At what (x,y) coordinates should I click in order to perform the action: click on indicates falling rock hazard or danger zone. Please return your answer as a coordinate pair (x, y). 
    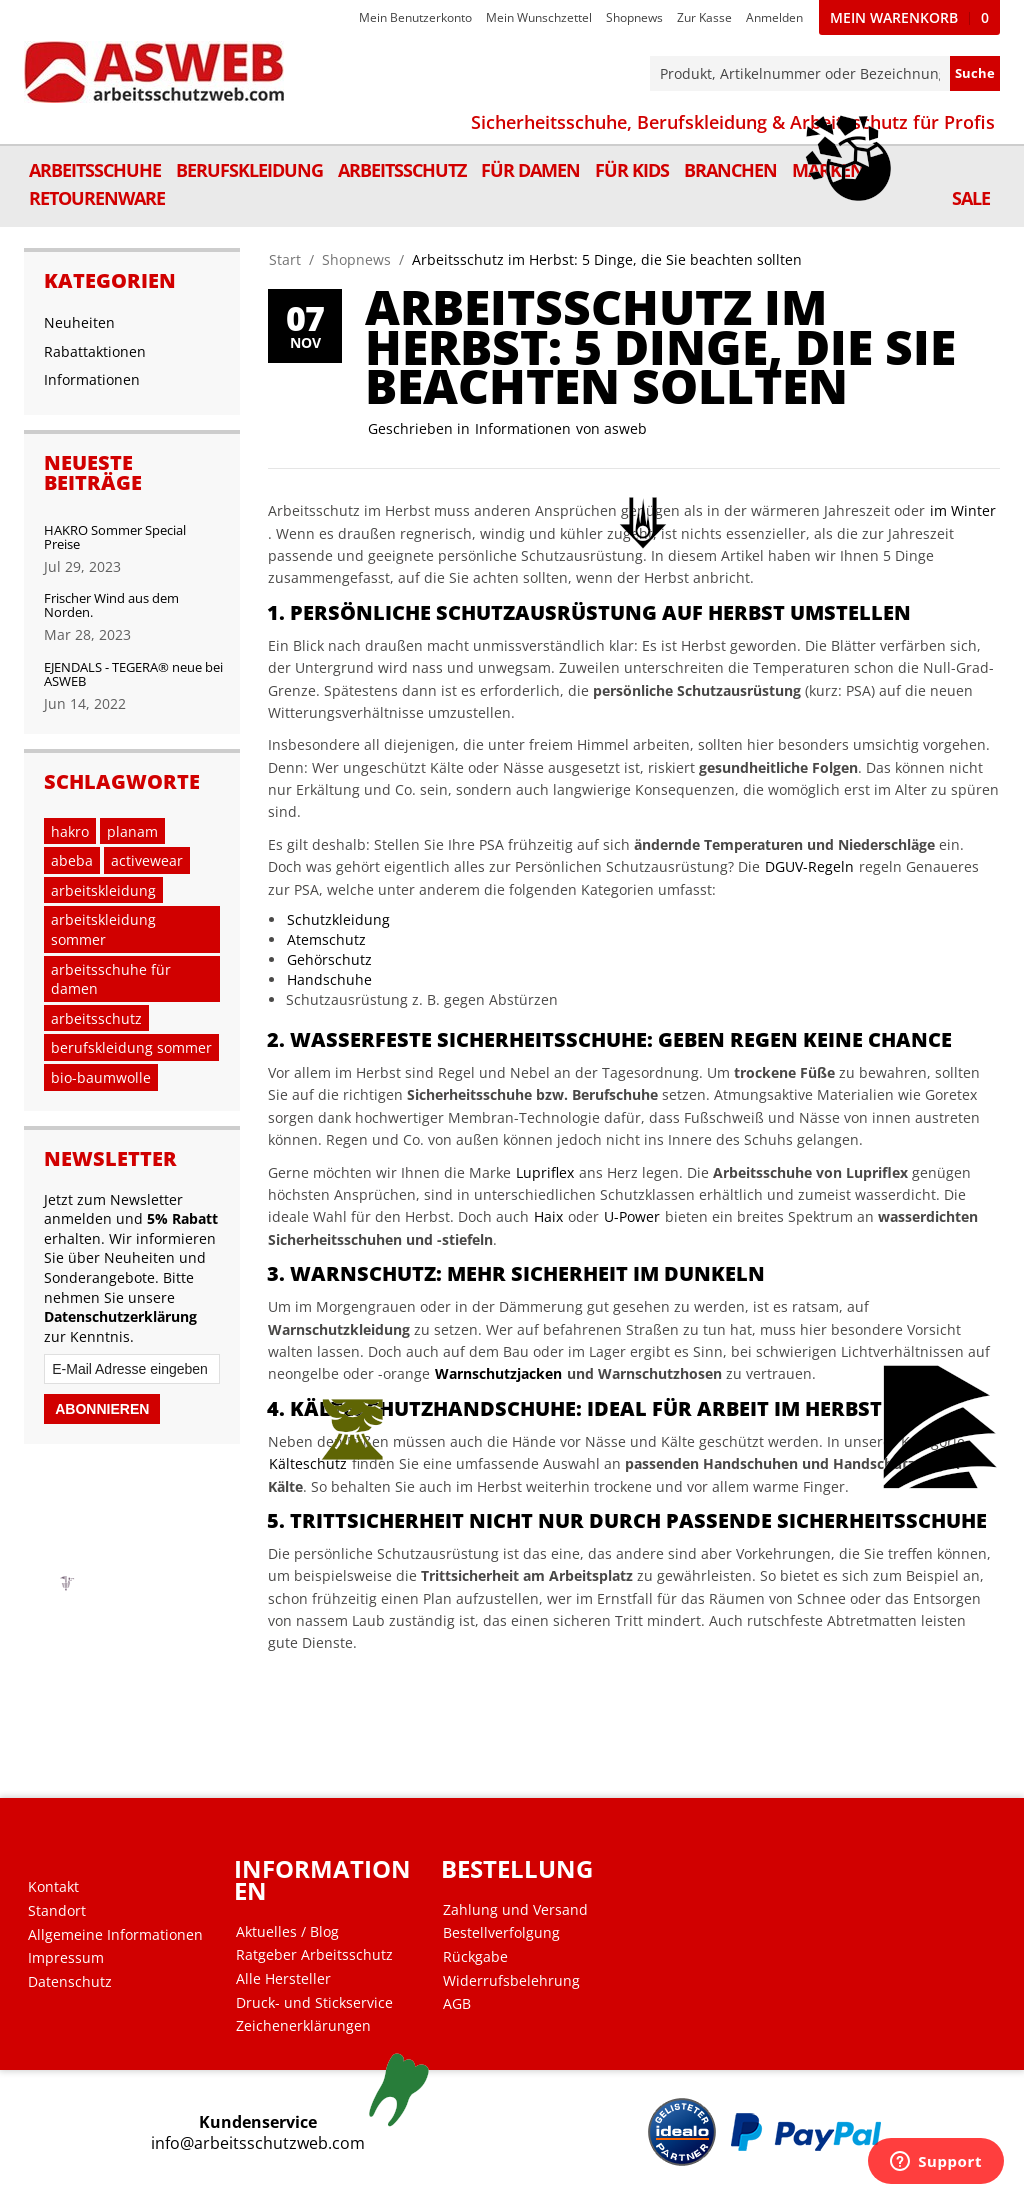
    Looking at the image, I should click on (643, 523).